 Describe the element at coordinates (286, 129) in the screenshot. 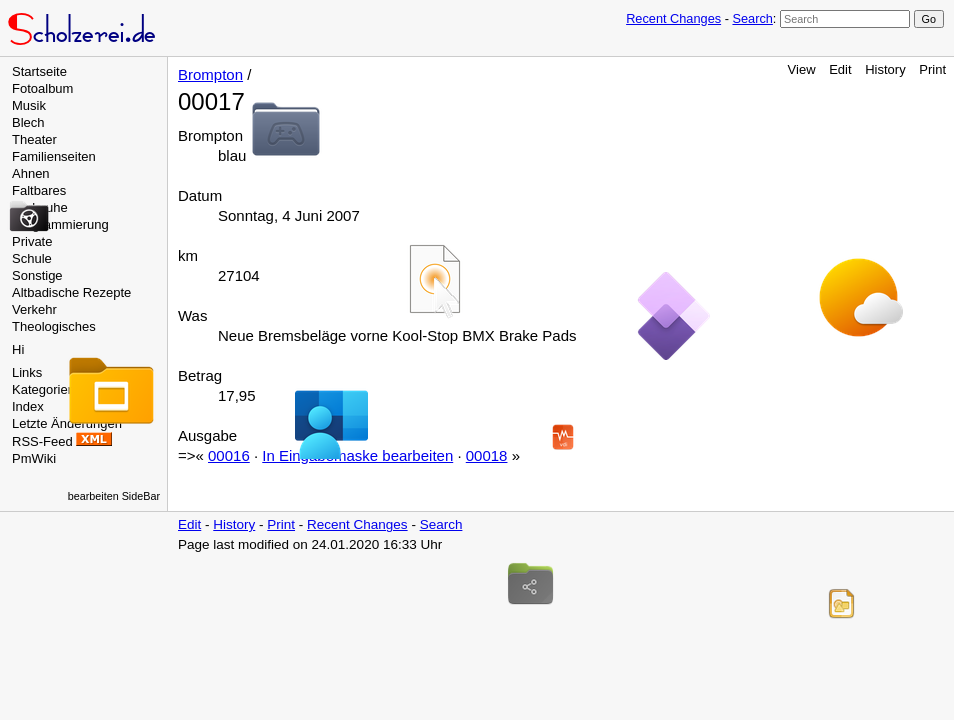

I see `open your games folder` at that location.